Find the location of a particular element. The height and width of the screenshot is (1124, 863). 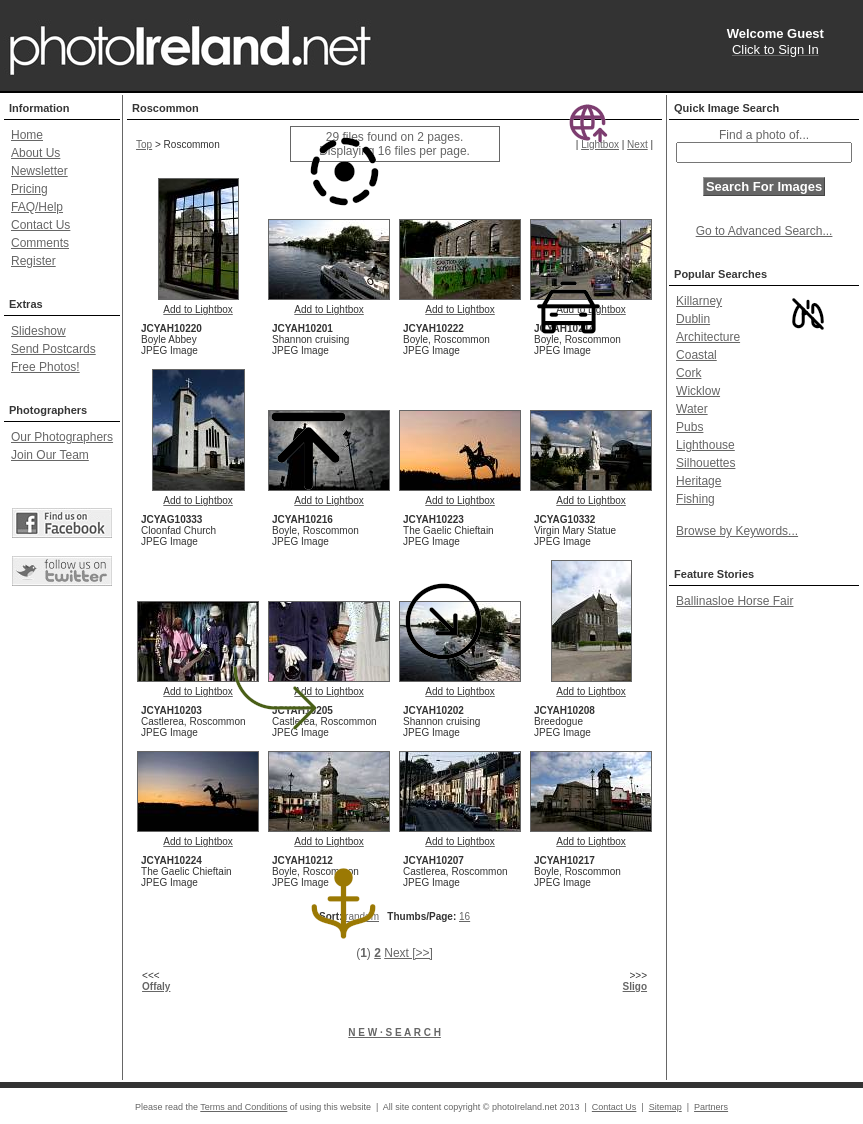

reply to a message is located at coordinates (275, 698).